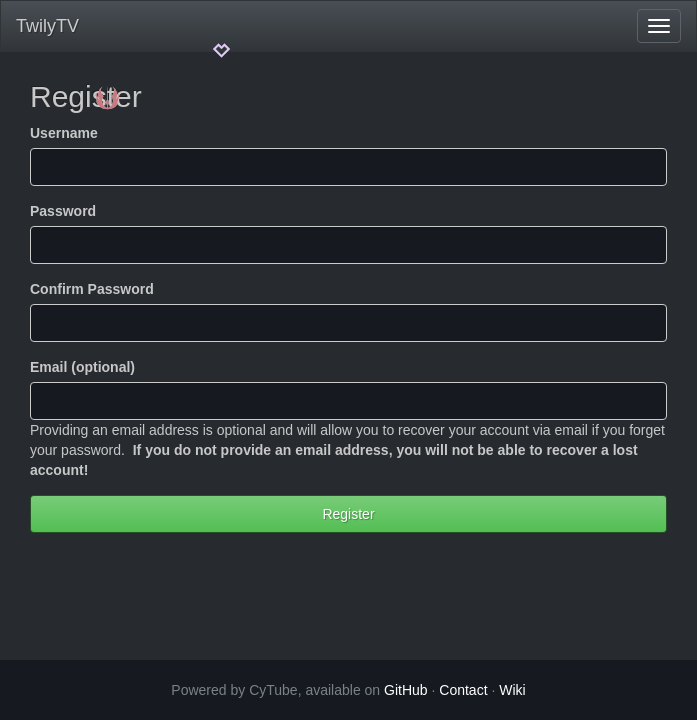 This screenshot has width=697, height=720. I want to click on jedi order logo from star wars, so click(107, 97).